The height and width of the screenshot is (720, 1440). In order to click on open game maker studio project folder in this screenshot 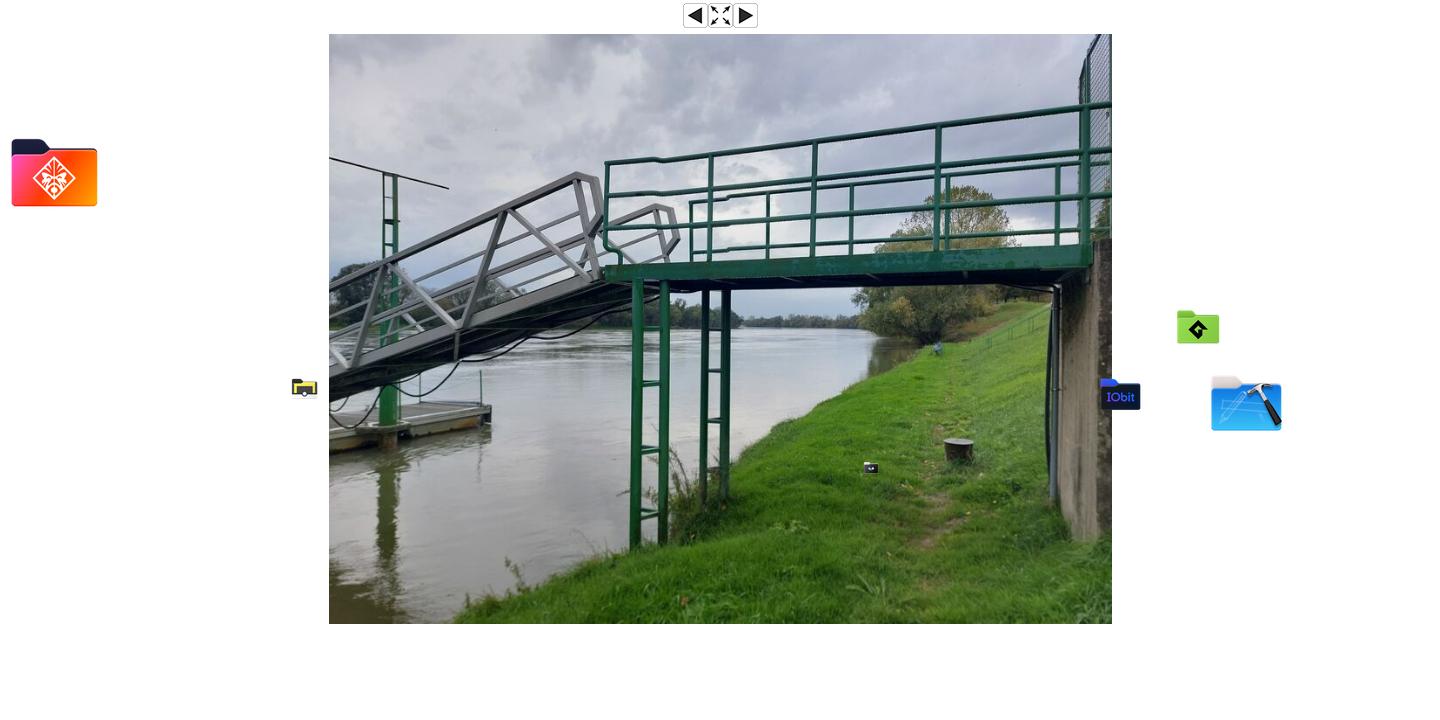, I will do `click(1198, 328)`.